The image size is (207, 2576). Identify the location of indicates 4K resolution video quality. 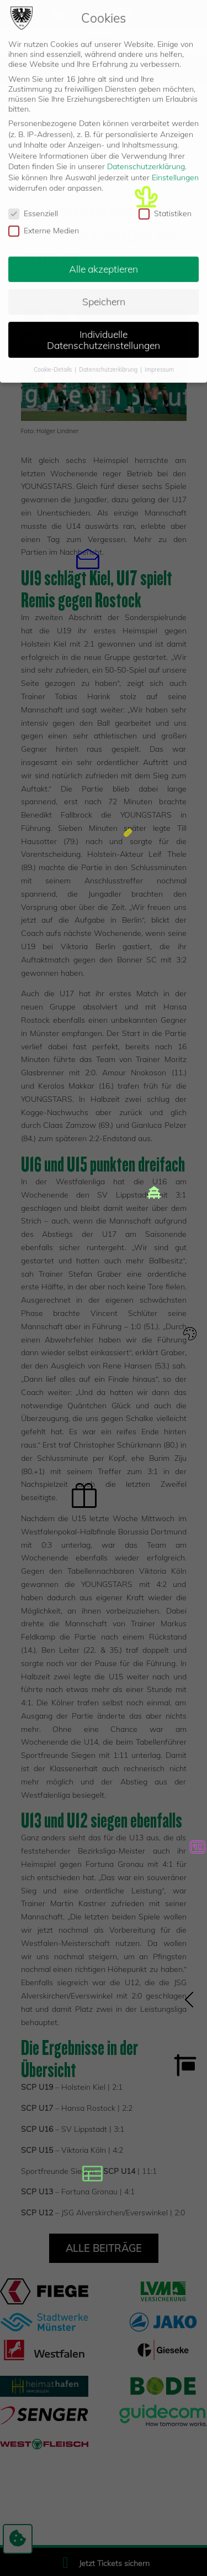
(198, 1847).